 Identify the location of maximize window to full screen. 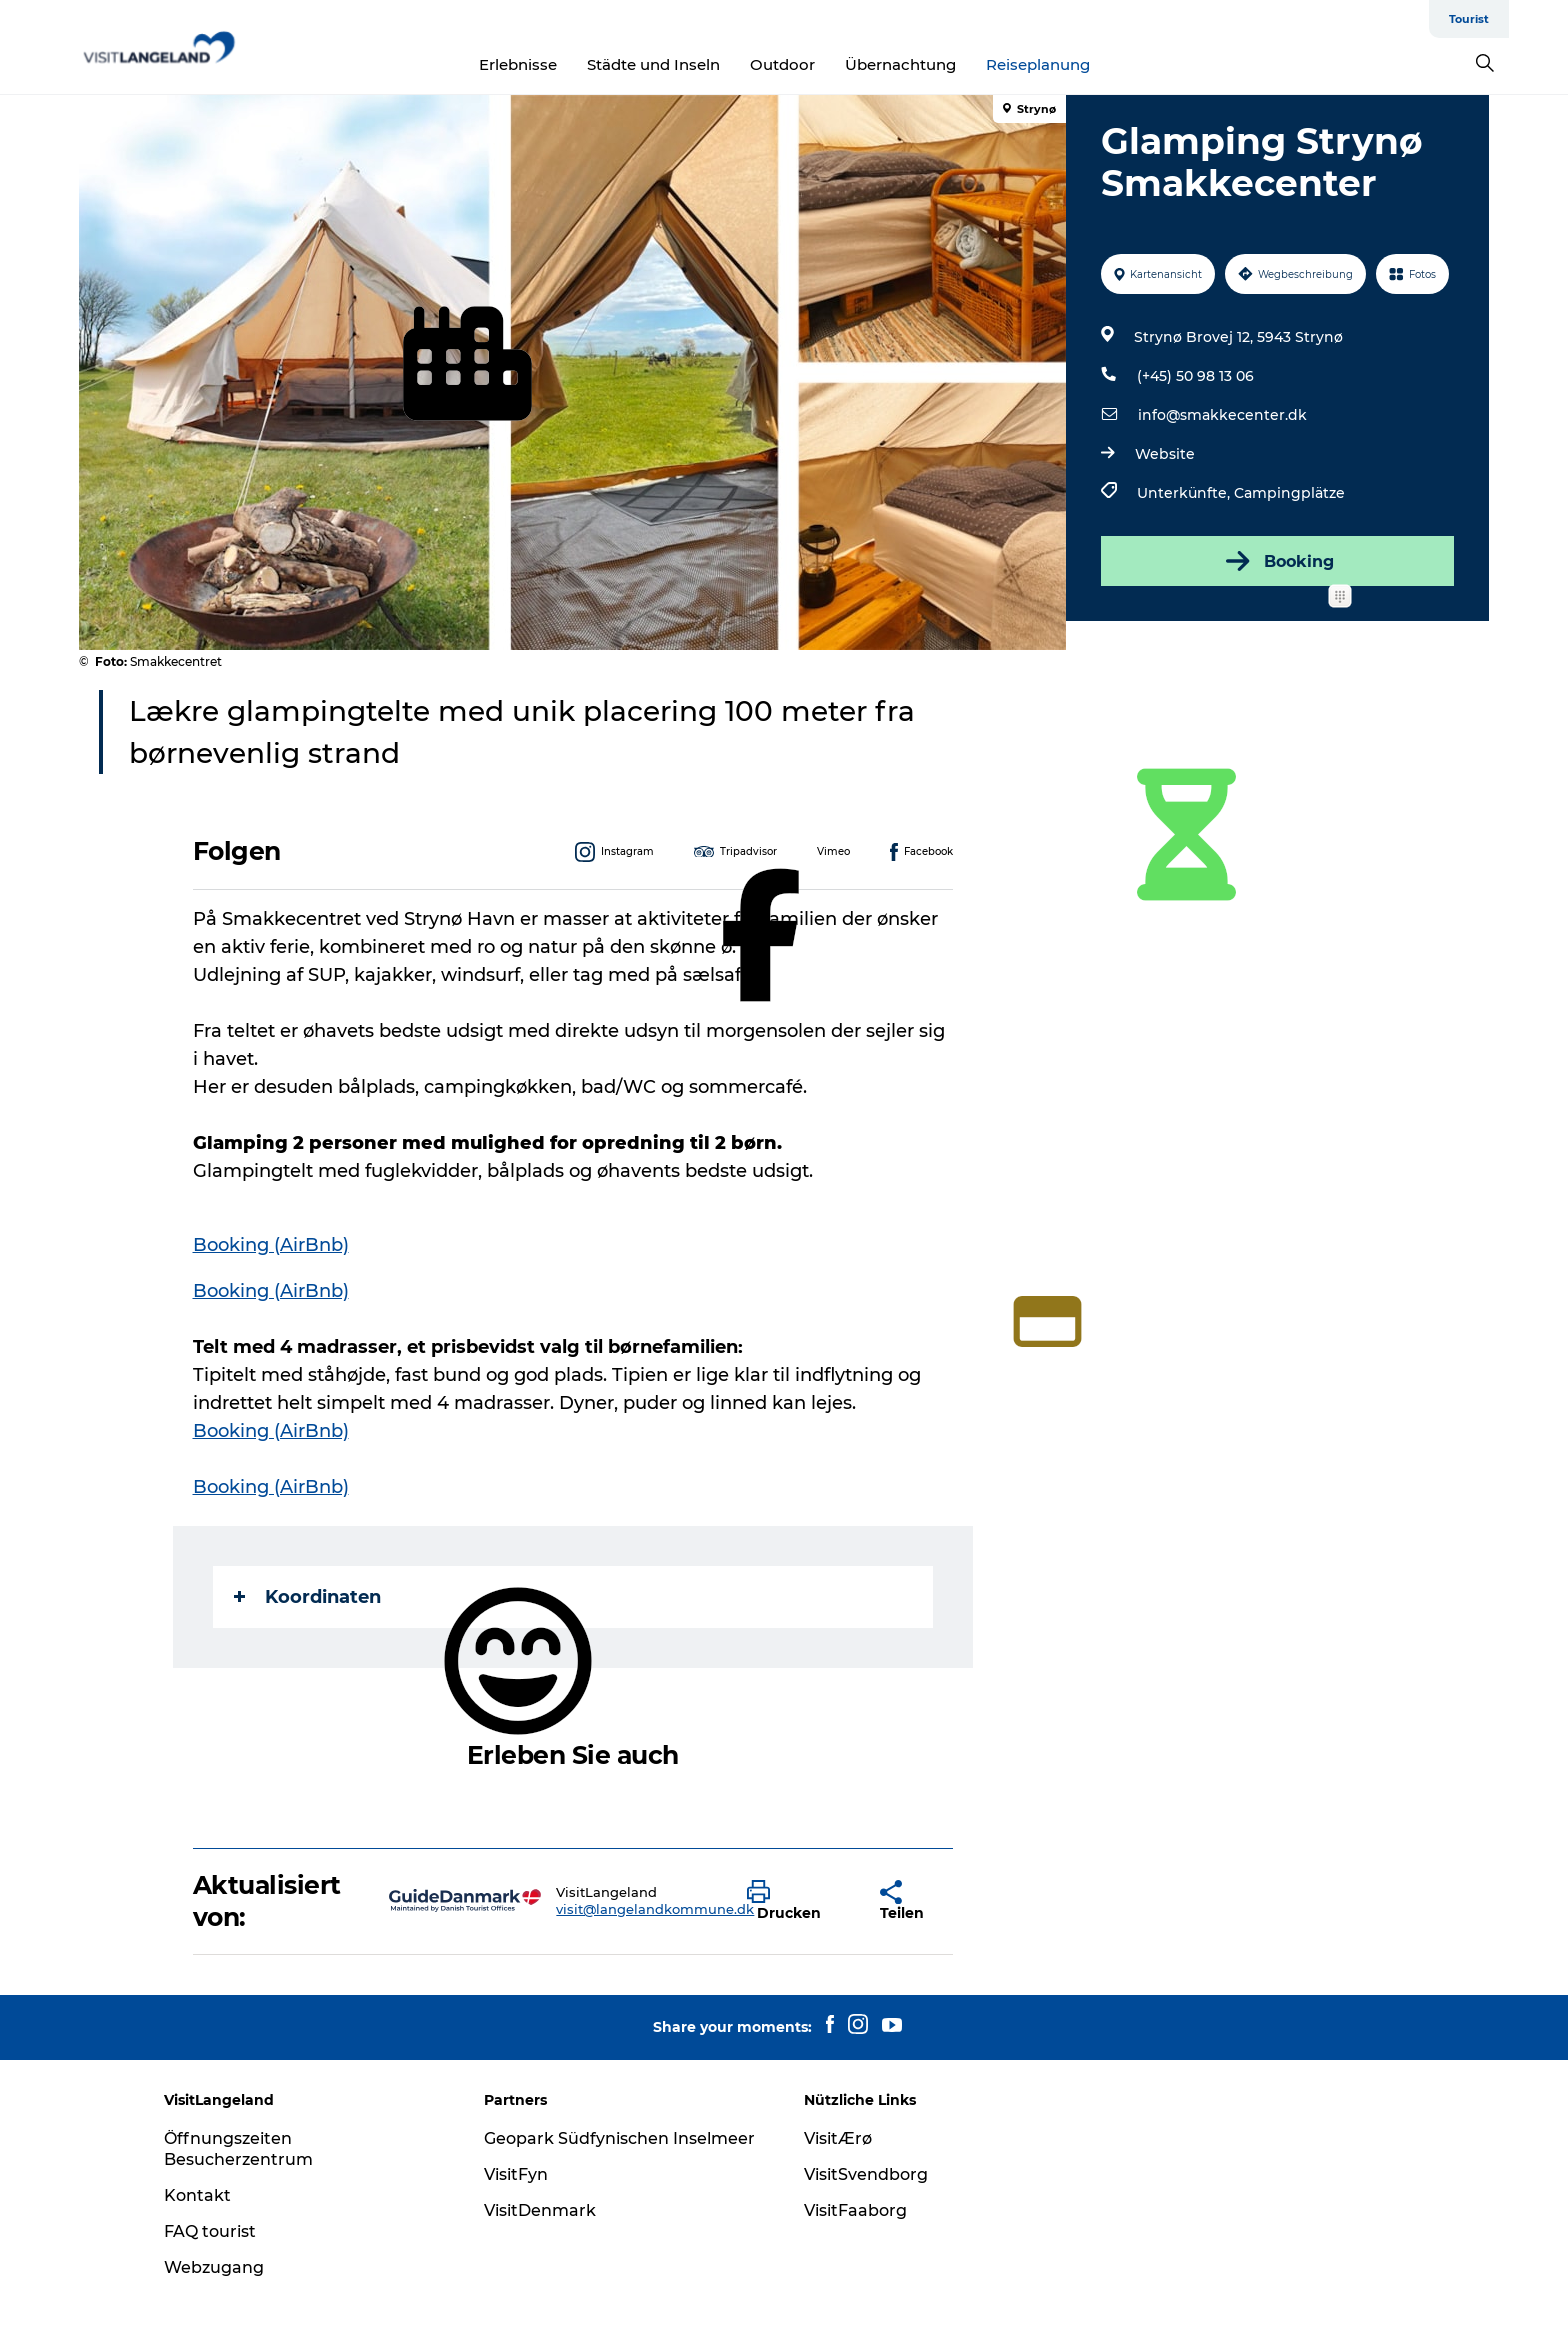
(1047, 1321).